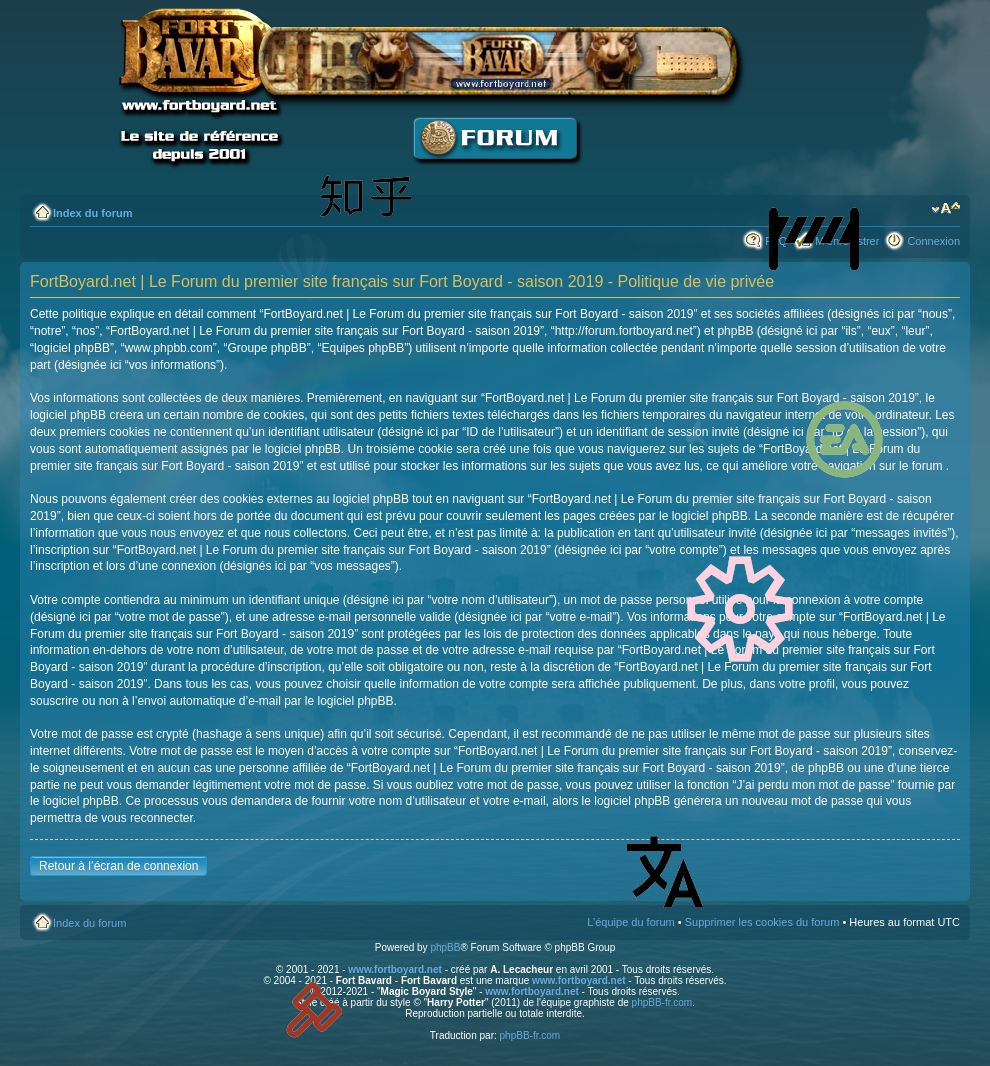 This screenshot has height=1066, width=990. Describe the element at coordinates (366, 196) in the screenshot. I see `open zhihu app or website` at that location.